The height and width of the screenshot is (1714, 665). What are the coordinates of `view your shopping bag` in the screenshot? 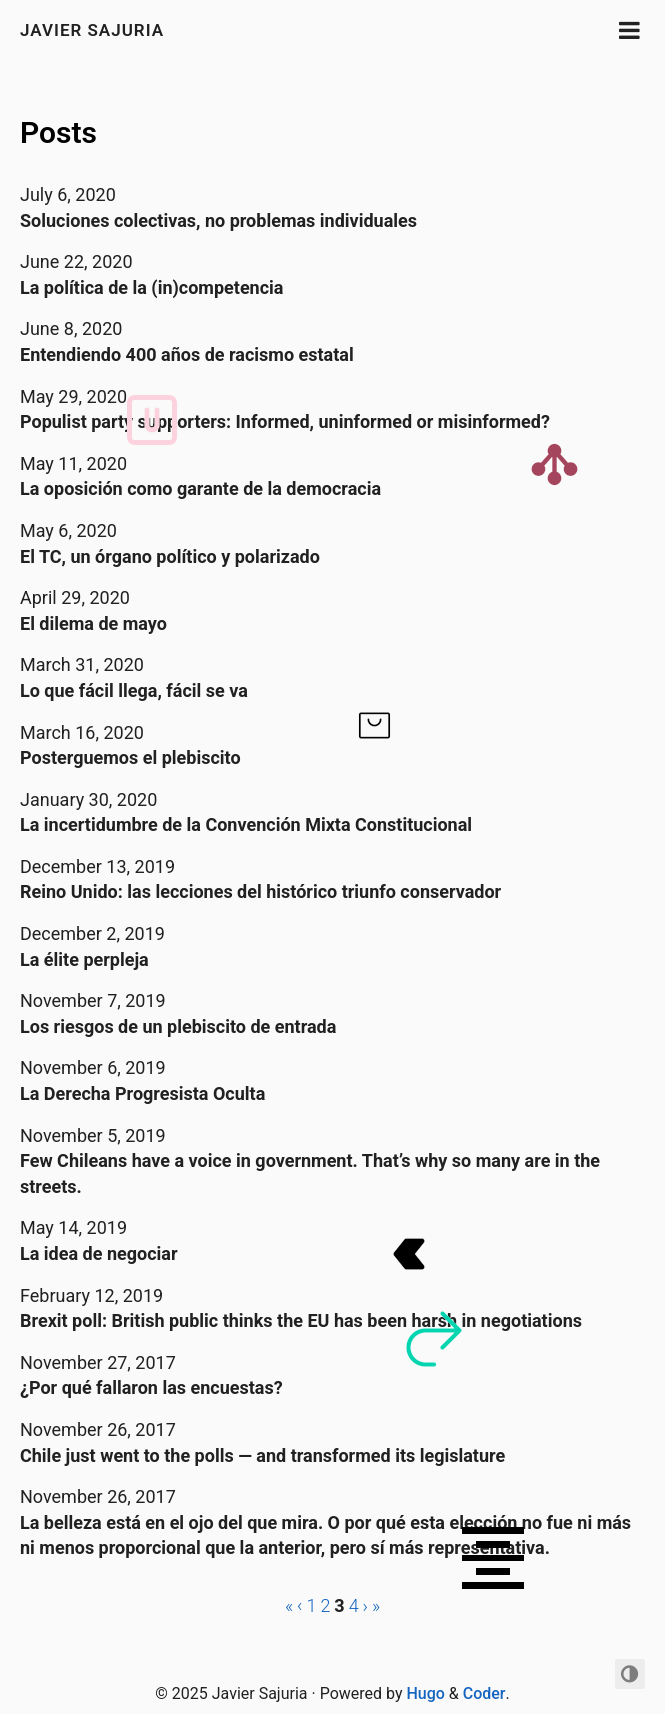 It's located at (374, 725).